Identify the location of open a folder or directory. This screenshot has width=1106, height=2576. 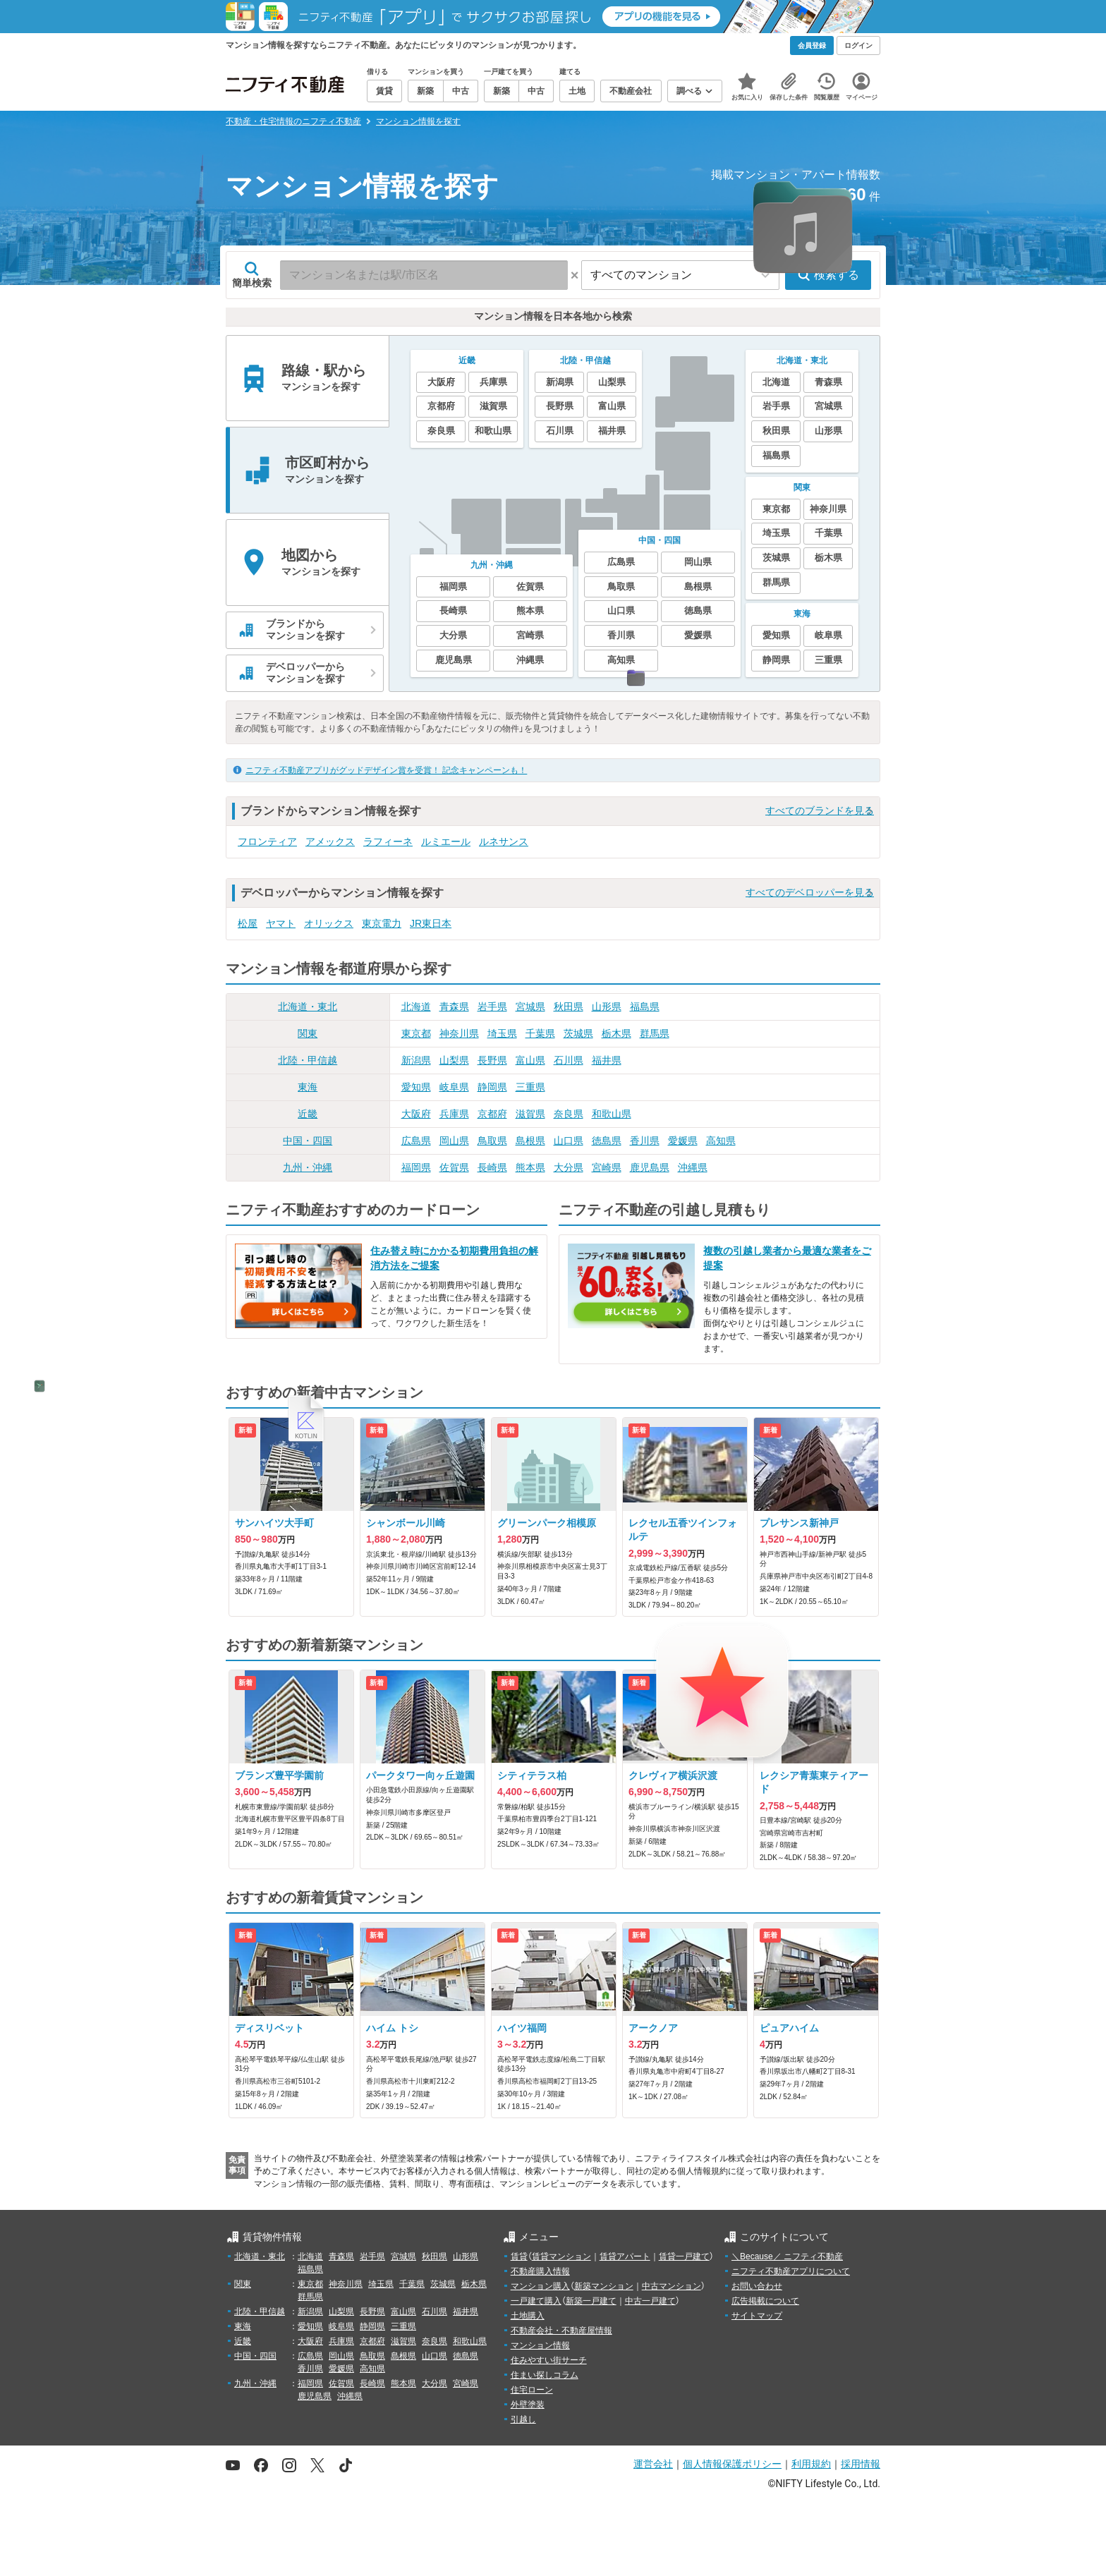
(636, 677).